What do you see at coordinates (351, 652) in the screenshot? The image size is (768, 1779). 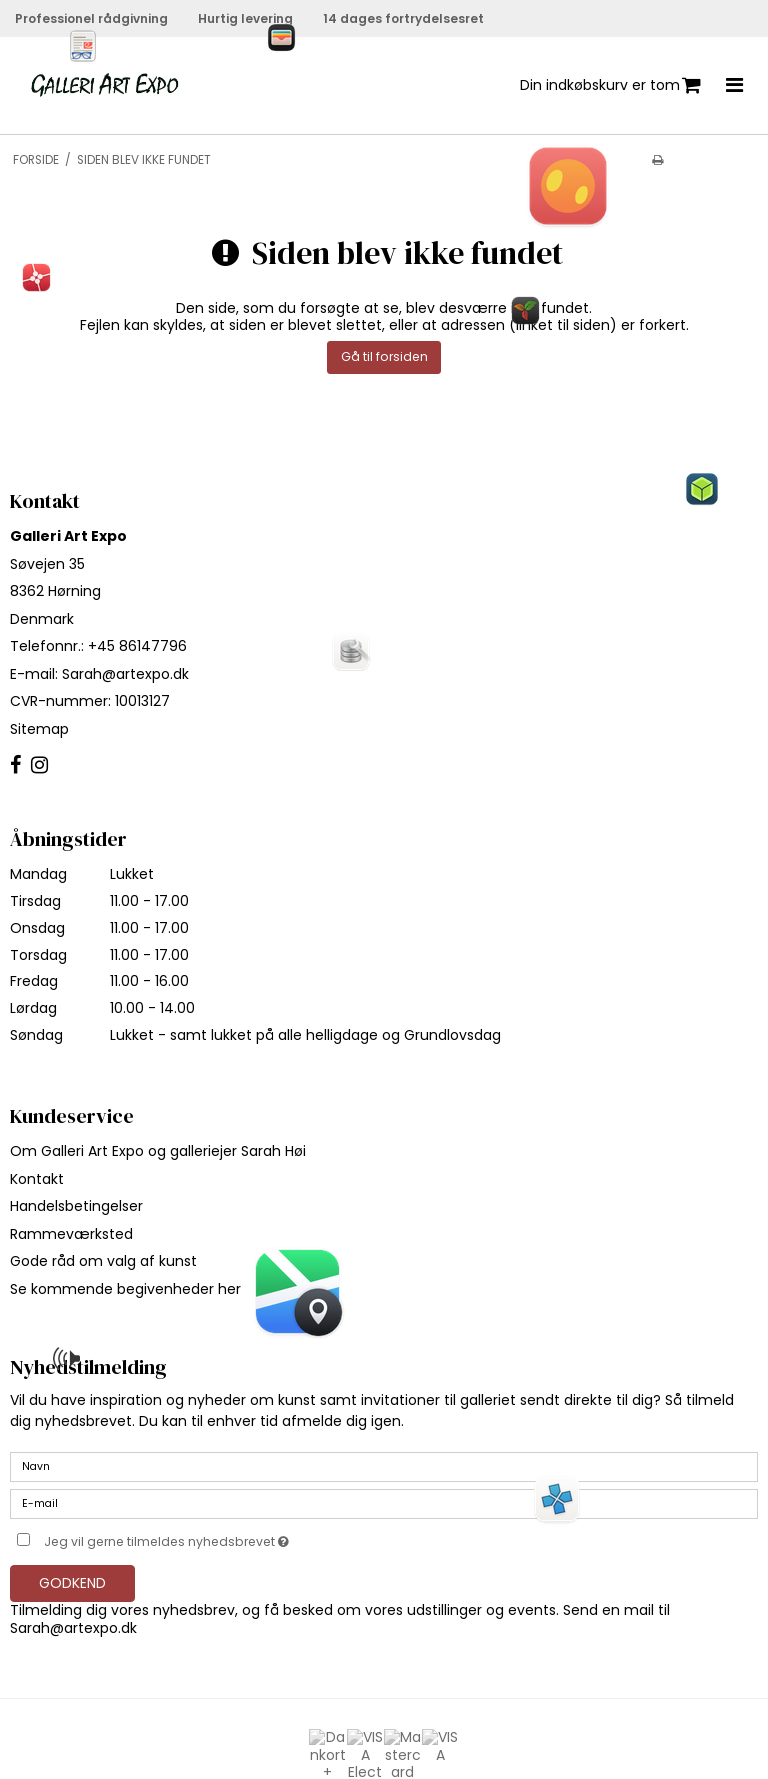 I see `open database administration settings` at bounding box center [351, 652].